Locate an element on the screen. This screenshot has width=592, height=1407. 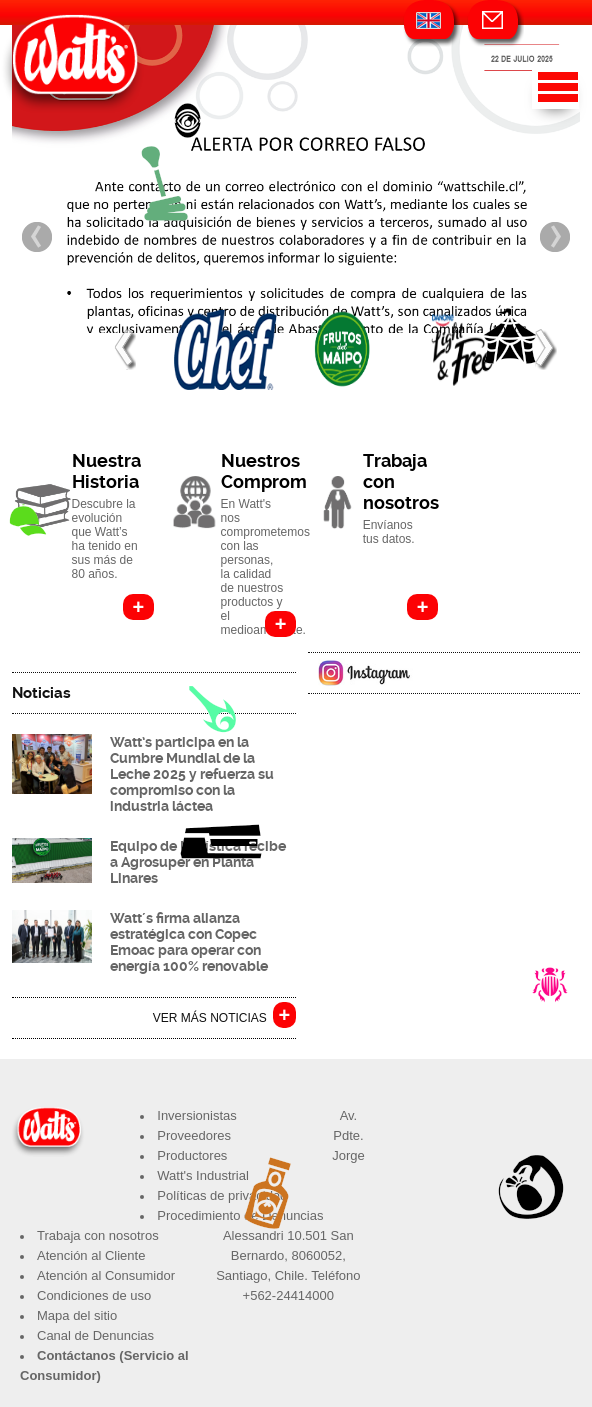
egyptian or ancient history themed game element is located at coordinates (550, 985).